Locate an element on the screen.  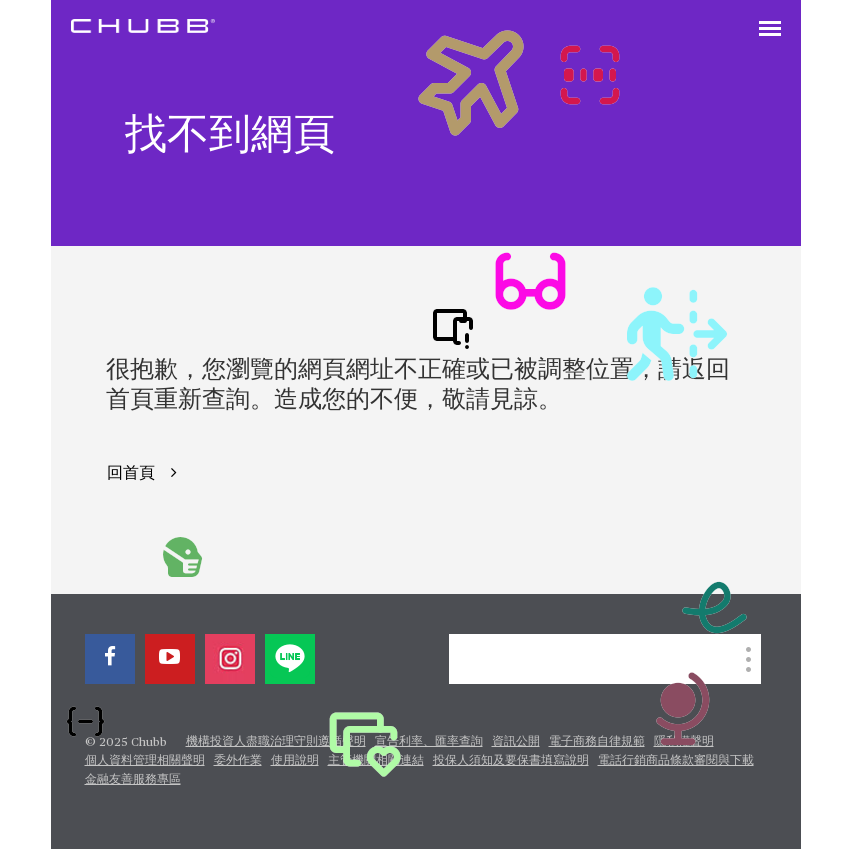
exit or leave current area is located at coordinates (679, 334).